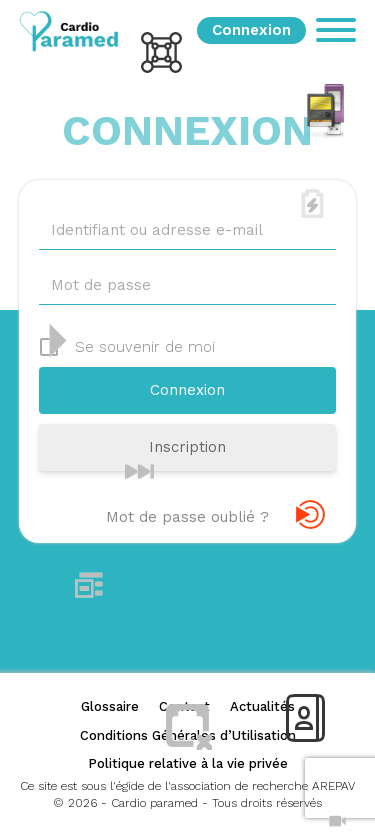 This screenshot has height=832, width=375. I want to click on indicates wired network connection is offline, so click(187, 725).